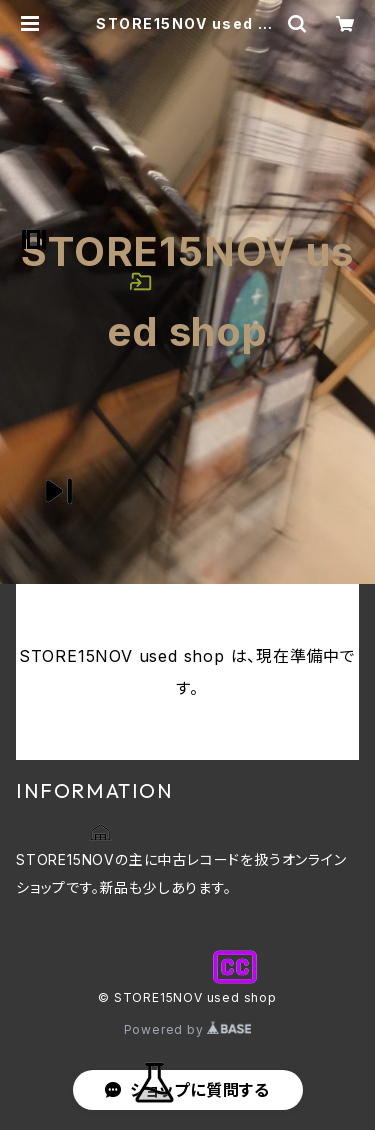  Describe the element at coordinates (59, 491) in the screenshot. I see `skip to the next track or video` at that location.